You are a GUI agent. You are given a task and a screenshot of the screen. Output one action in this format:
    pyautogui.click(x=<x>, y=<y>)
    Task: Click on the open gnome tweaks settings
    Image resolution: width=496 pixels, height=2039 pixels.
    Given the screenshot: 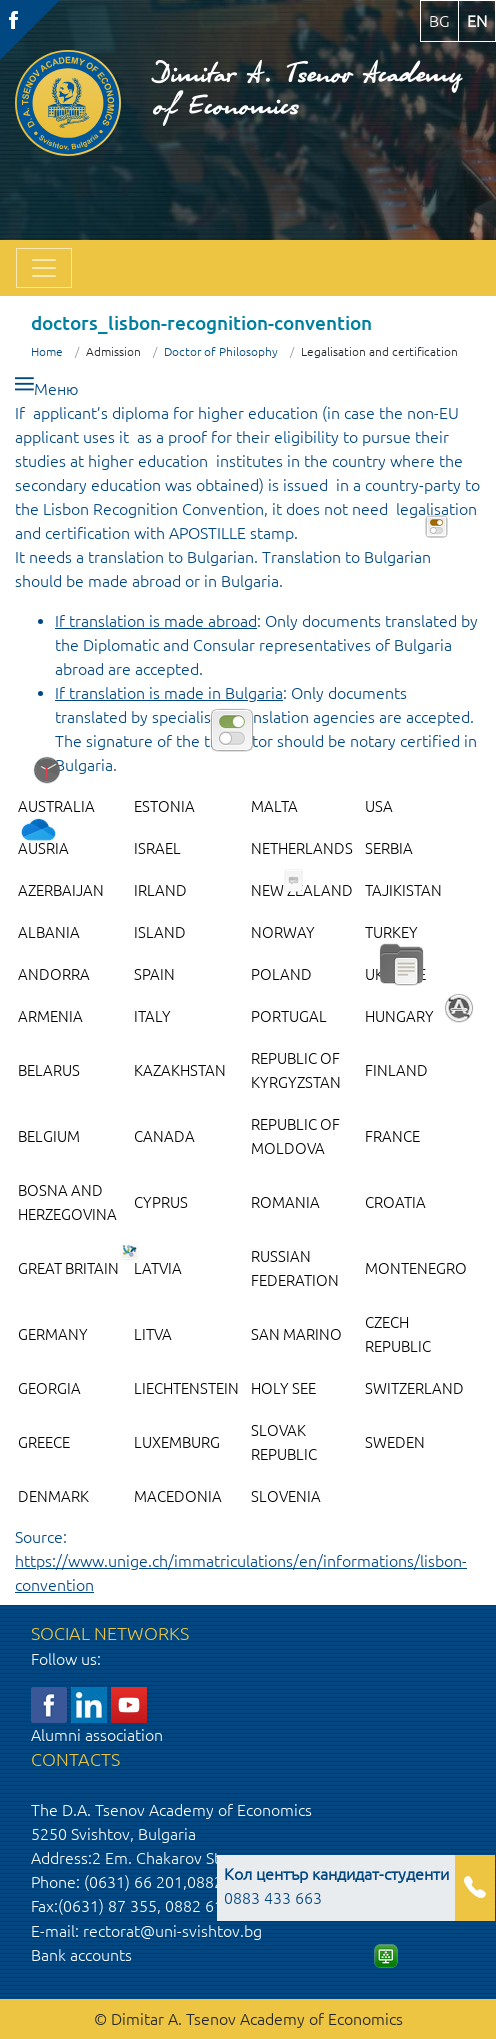 What is the action you would take?
    pyautogui.click(x=232, y=730)
    